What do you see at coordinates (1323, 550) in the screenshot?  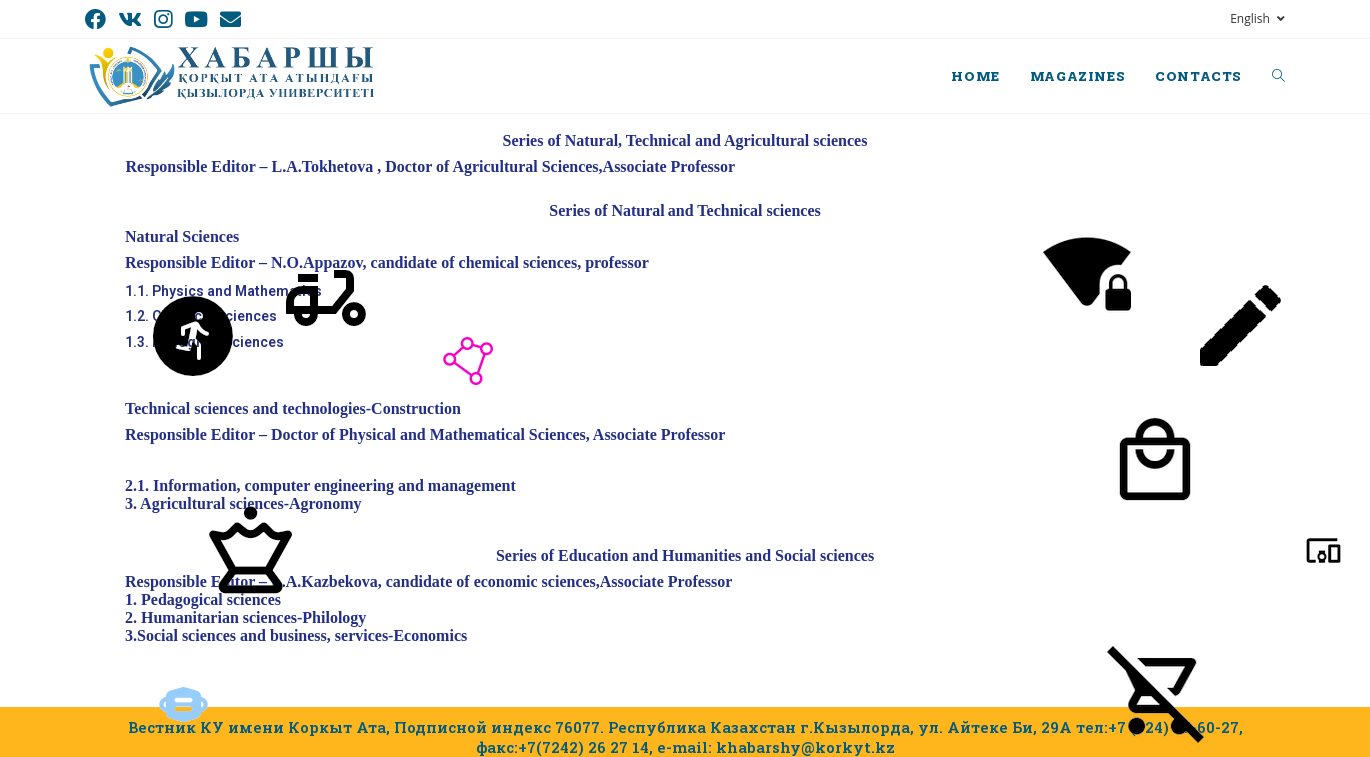 I see `view other connected devices` at bounding box center [1323, 550].